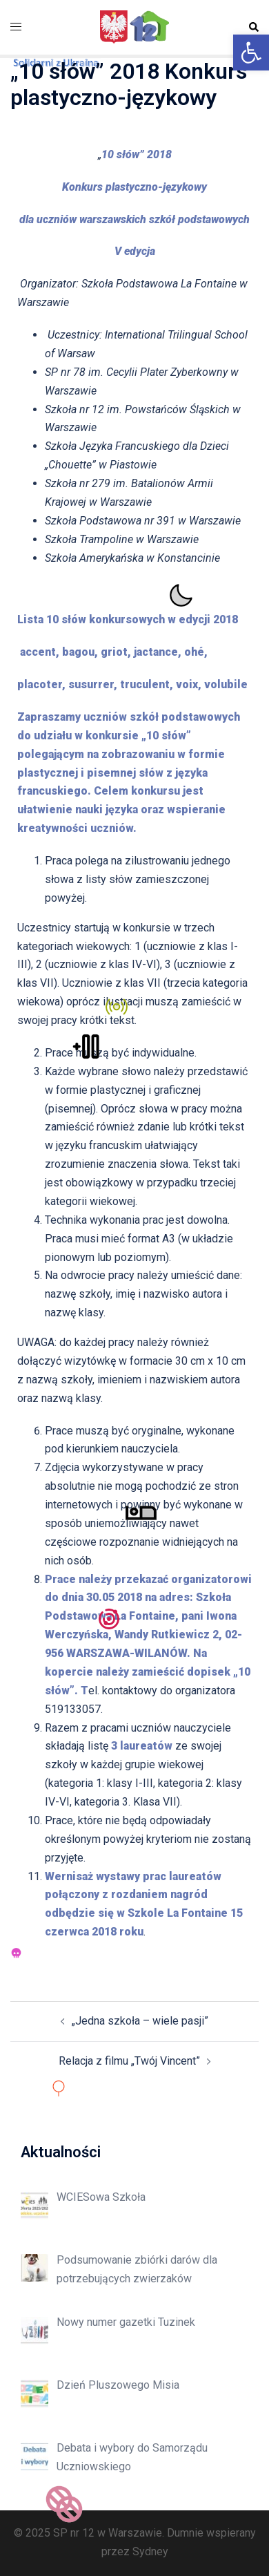 Image resolution: width=269 pixels, height=2576 pixels. I want to click on merge or combine selected objects, so click(64, 2504).